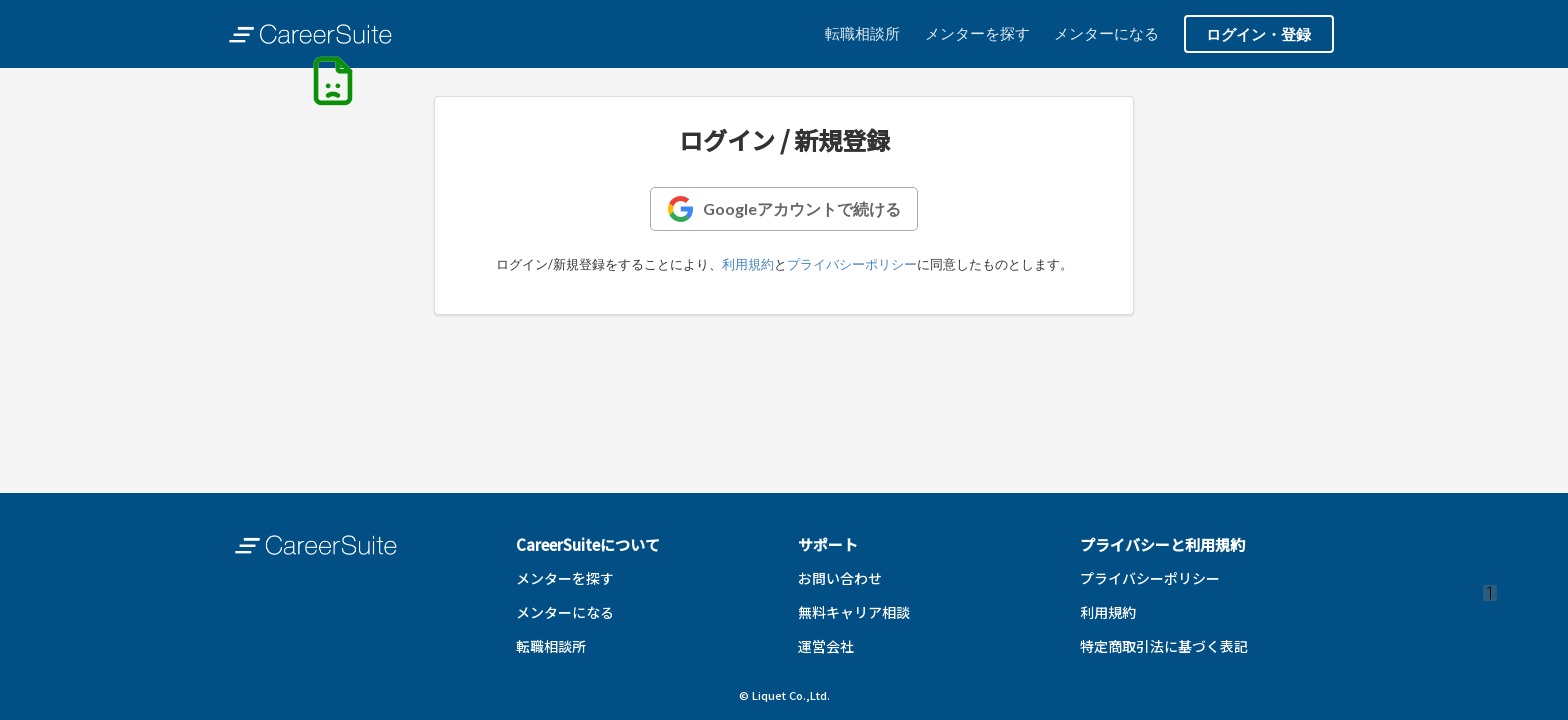 This screenshot has height=720, width=1568. I want to click on indicates first place or top ranking, so click(1490, 593).